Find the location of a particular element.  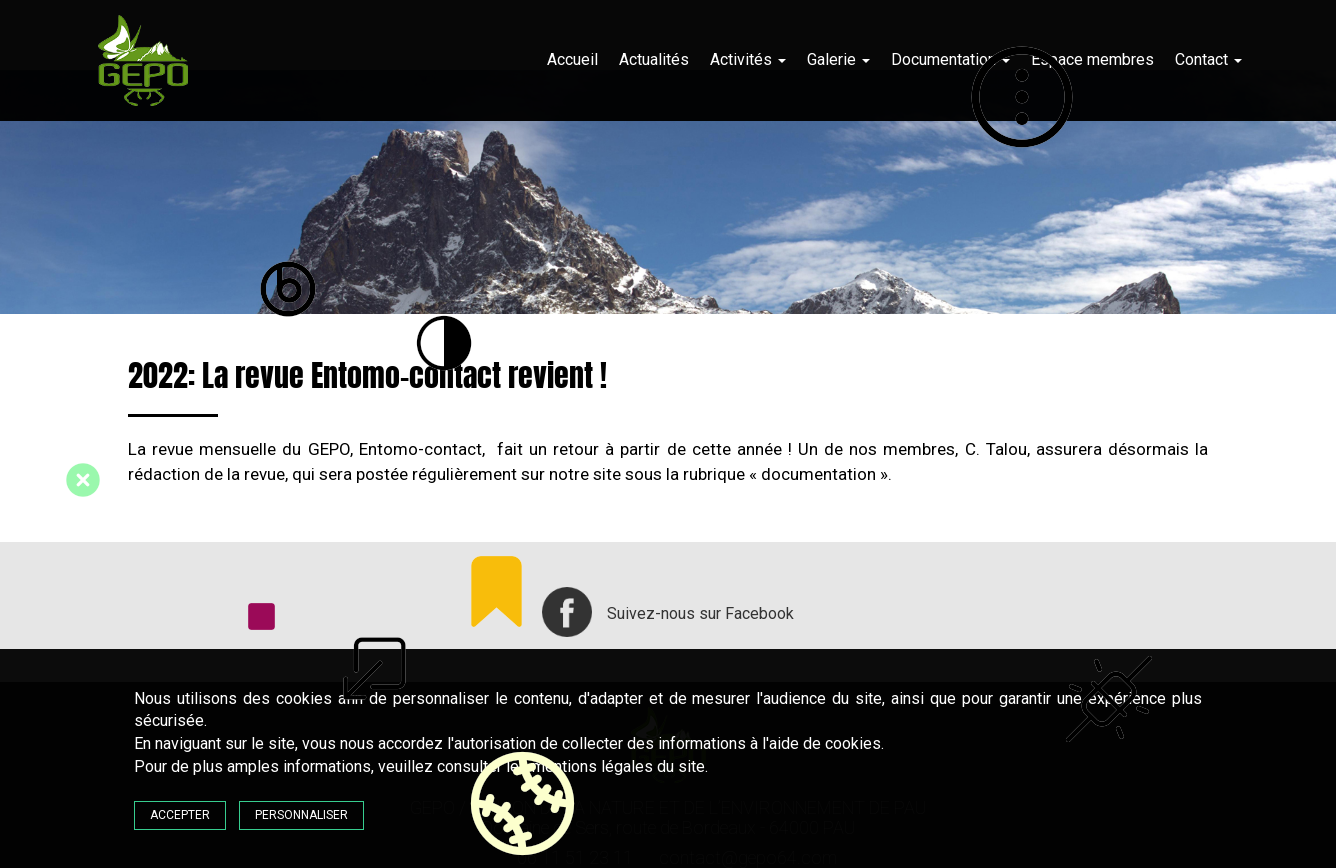

beats audio brand logo is located at coordinates (288, 289).